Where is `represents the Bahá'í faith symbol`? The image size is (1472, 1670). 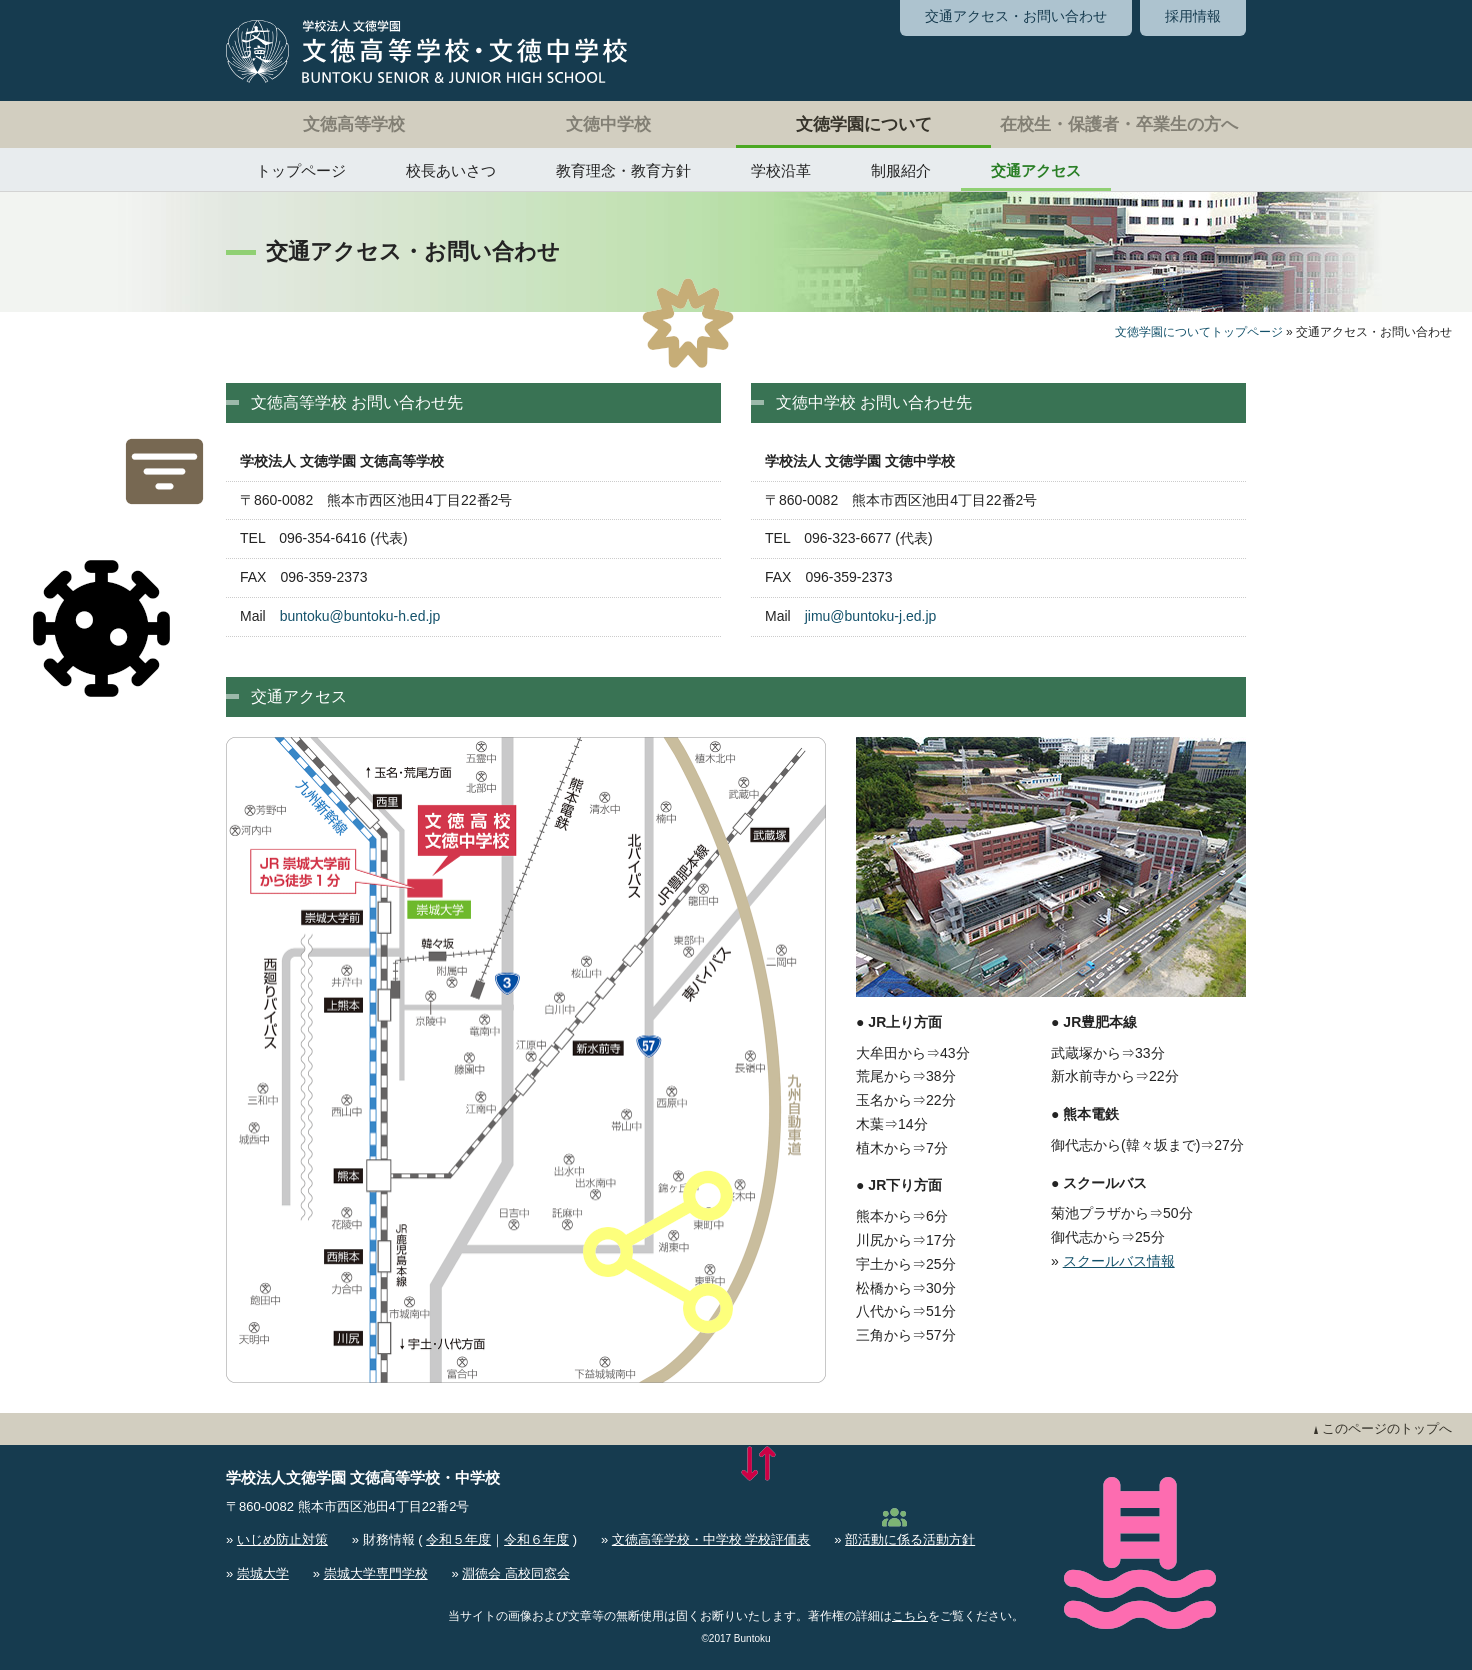 represents the Bahá'í faith symbol is located at coordinates (688, 323).